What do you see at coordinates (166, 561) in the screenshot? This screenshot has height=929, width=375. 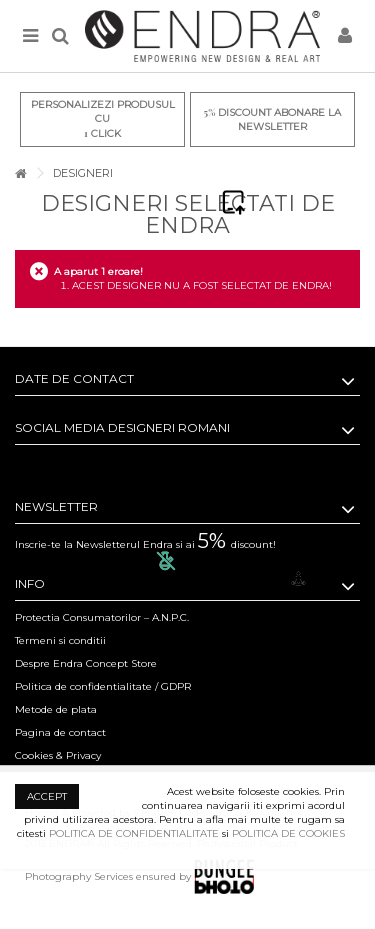 I see `indicates smoking/bong use is prohibited` at bounding box center [166, 561].